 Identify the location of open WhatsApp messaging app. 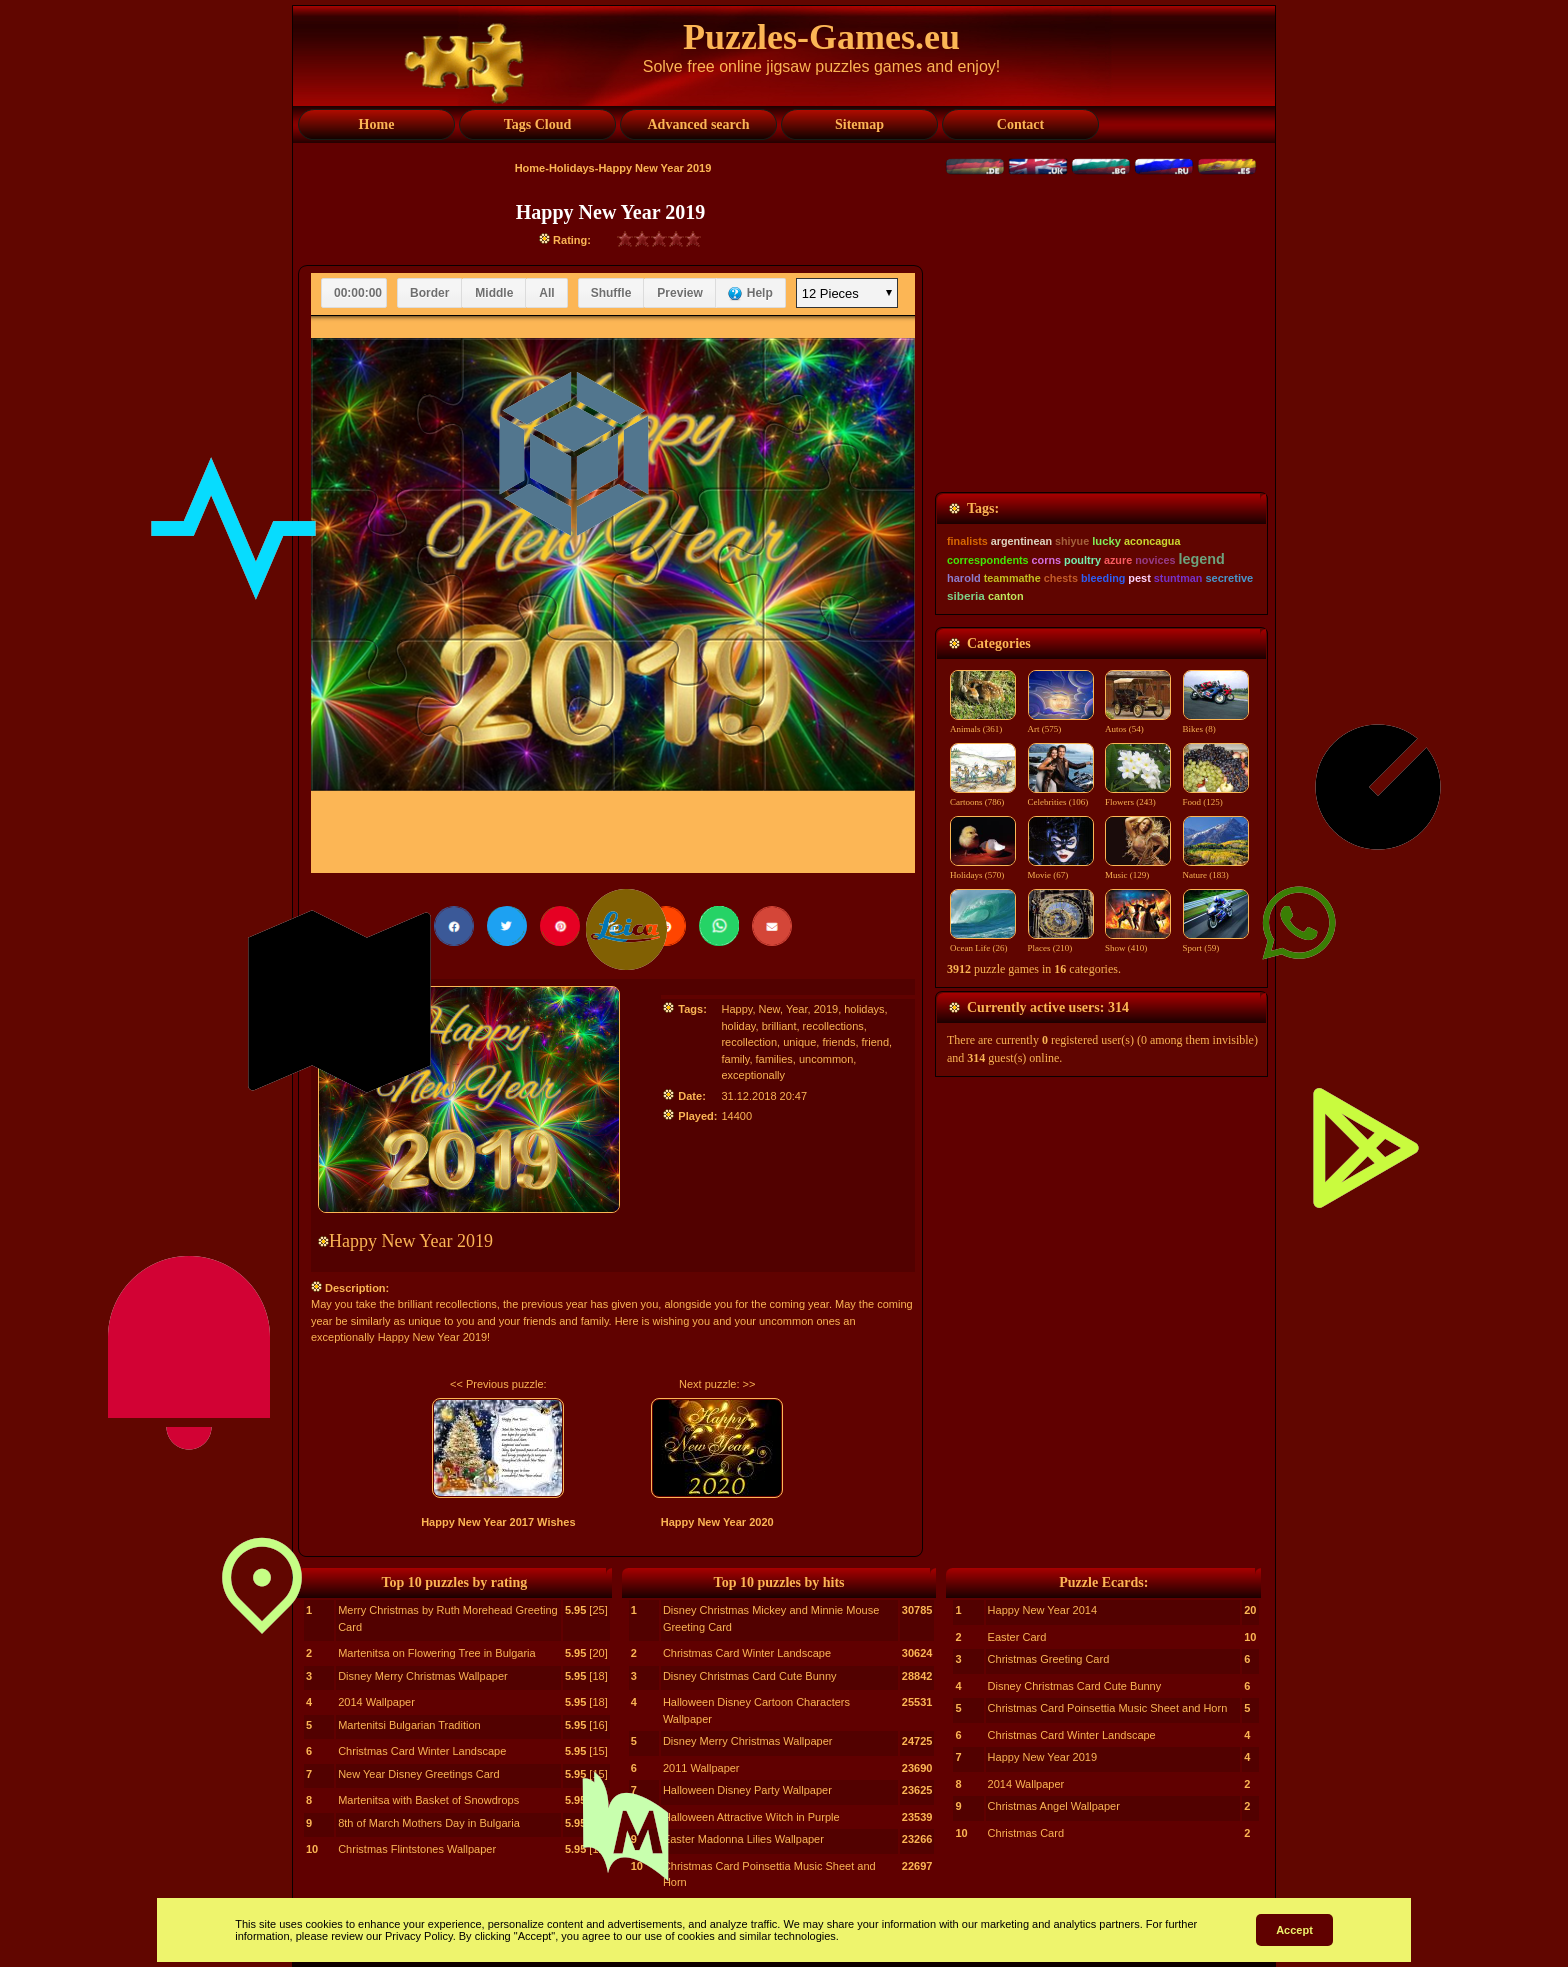
(1299, 923).